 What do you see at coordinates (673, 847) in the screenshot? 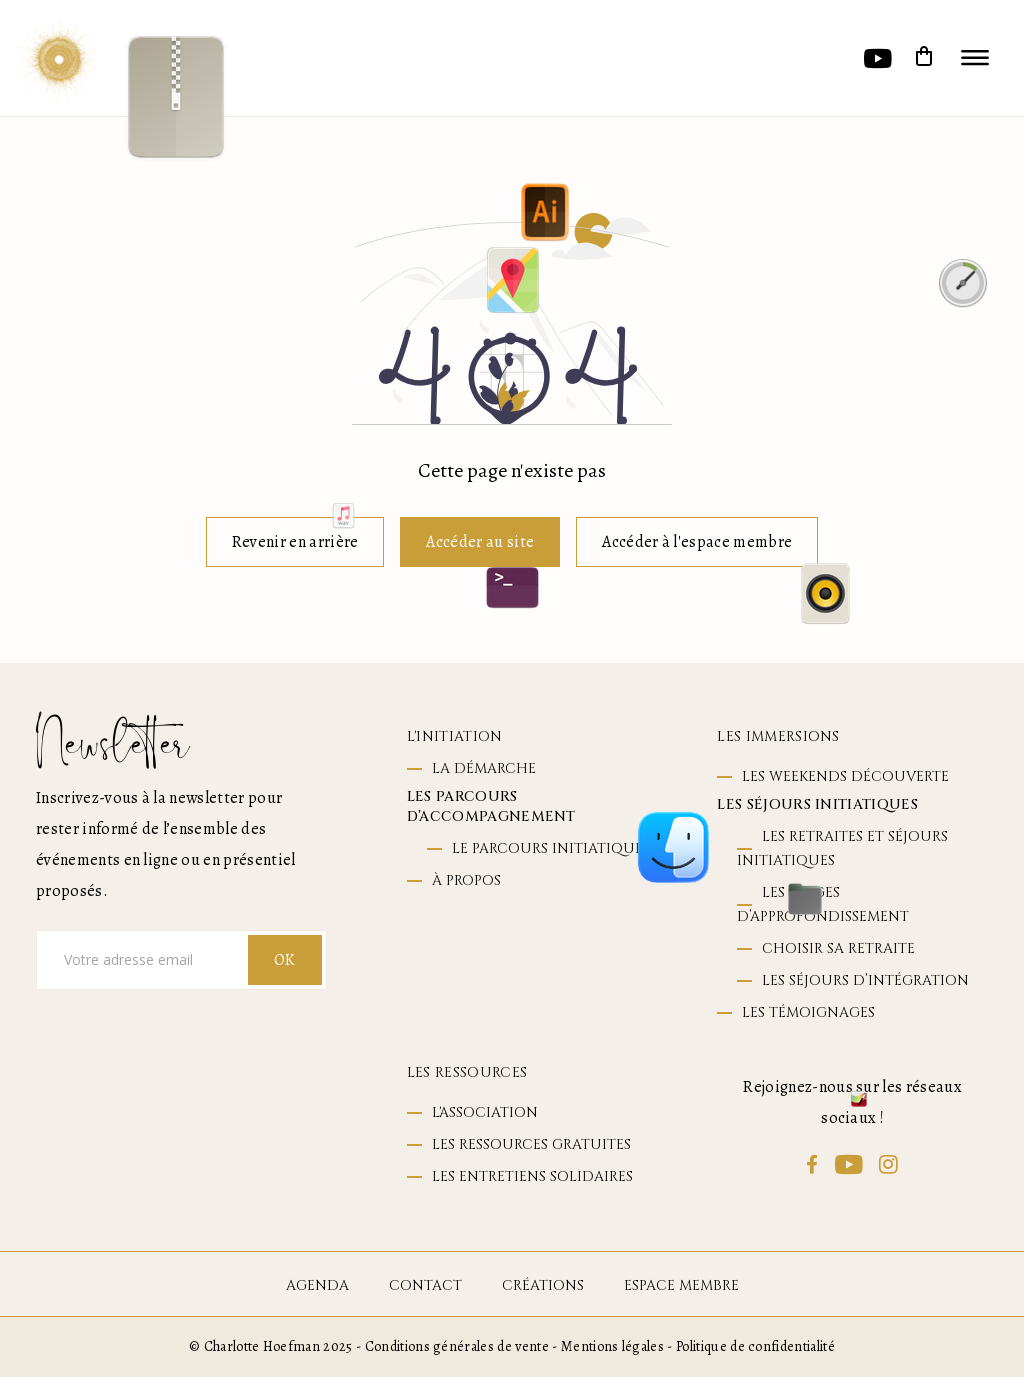
I see `open Finder to browse files and folders` at bounding box center [673, 847].